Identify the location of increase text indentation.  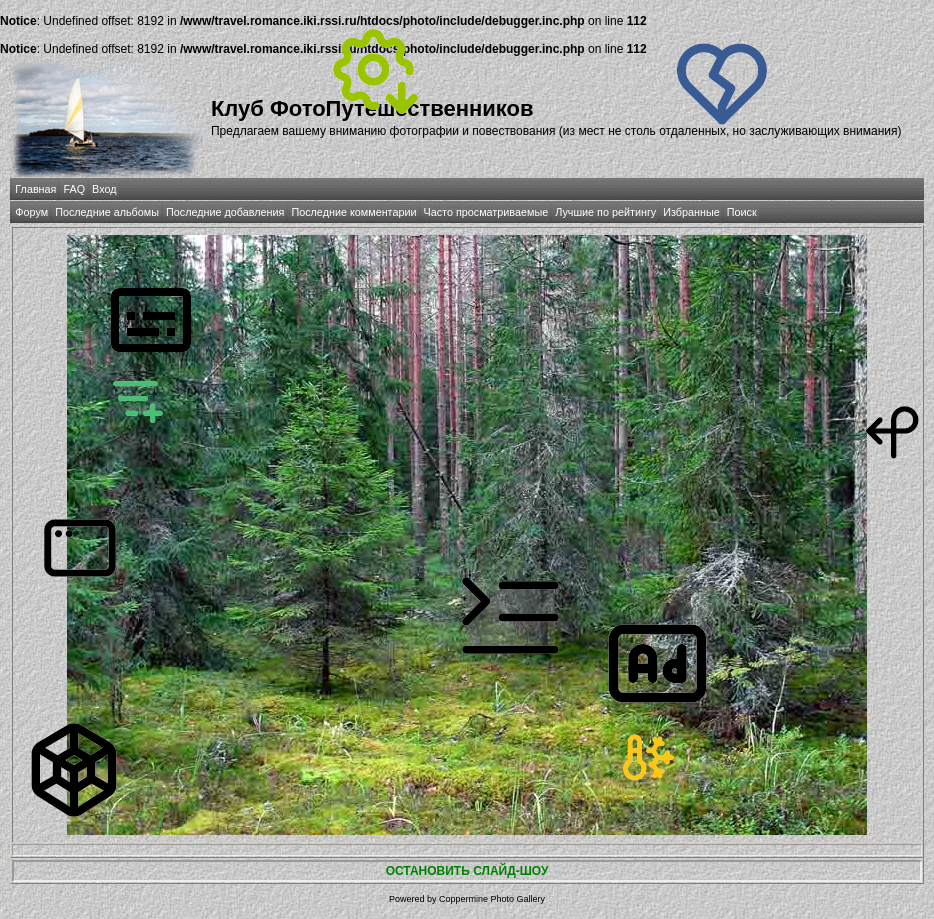
(510, 617).